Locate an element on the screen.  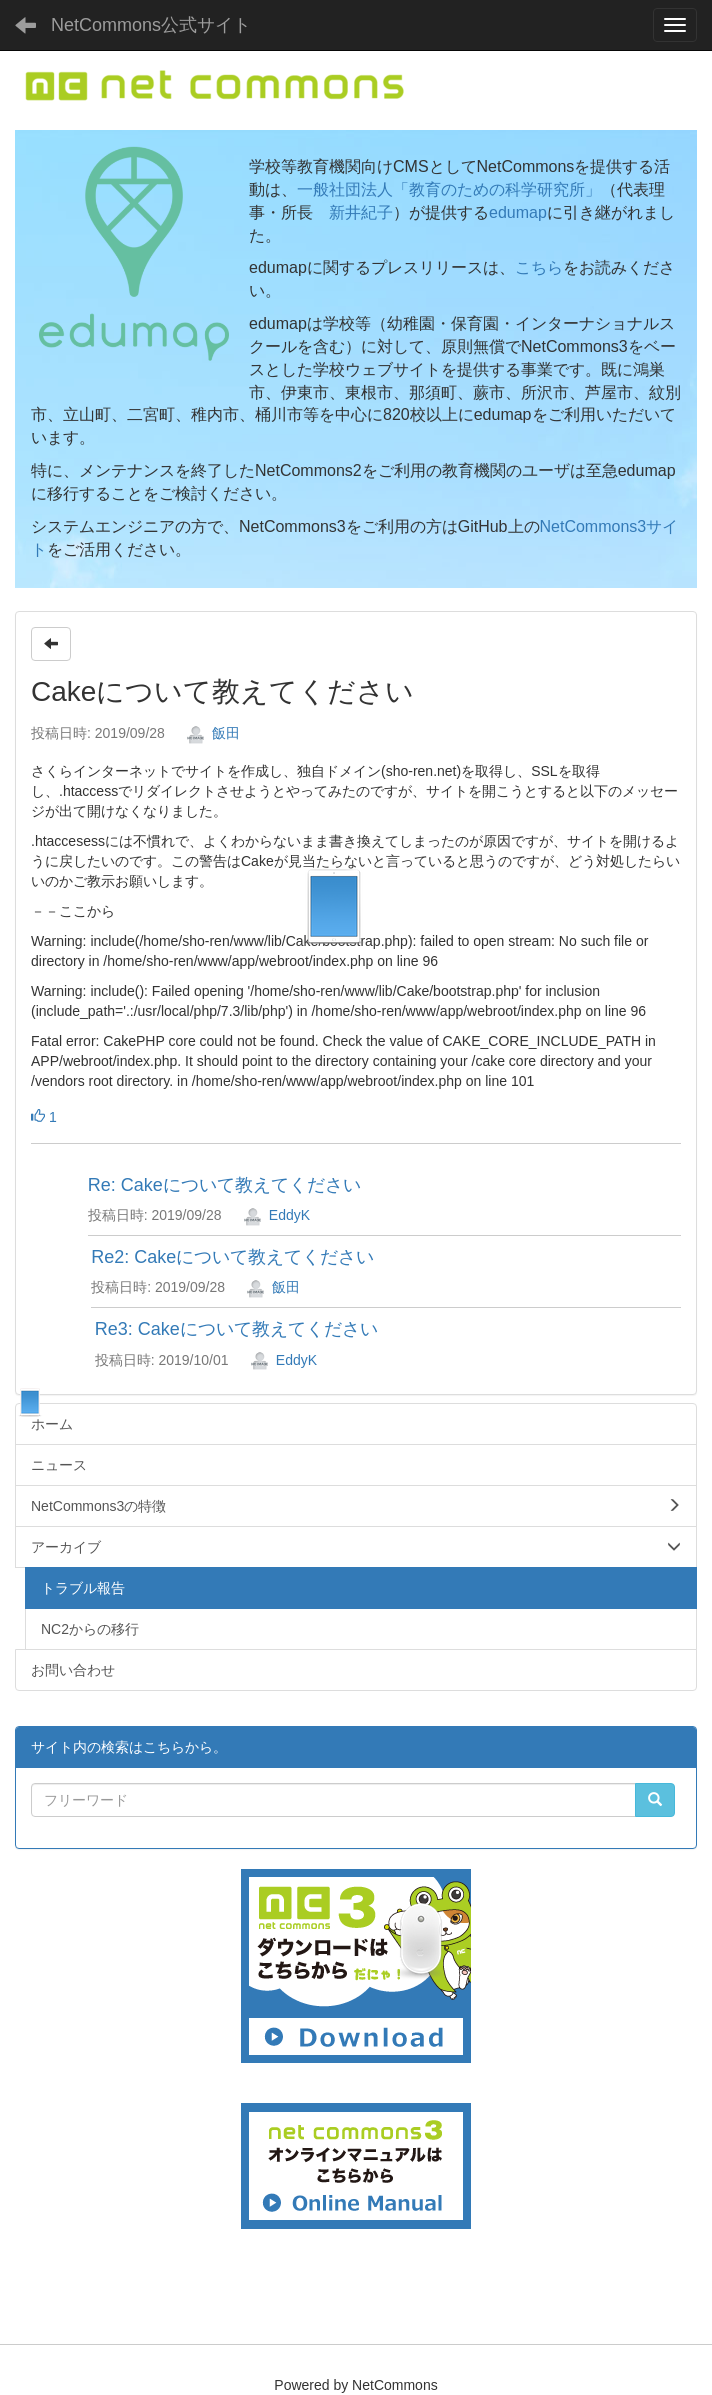
manage connected iPad device is located at coordinates (30, 1402).